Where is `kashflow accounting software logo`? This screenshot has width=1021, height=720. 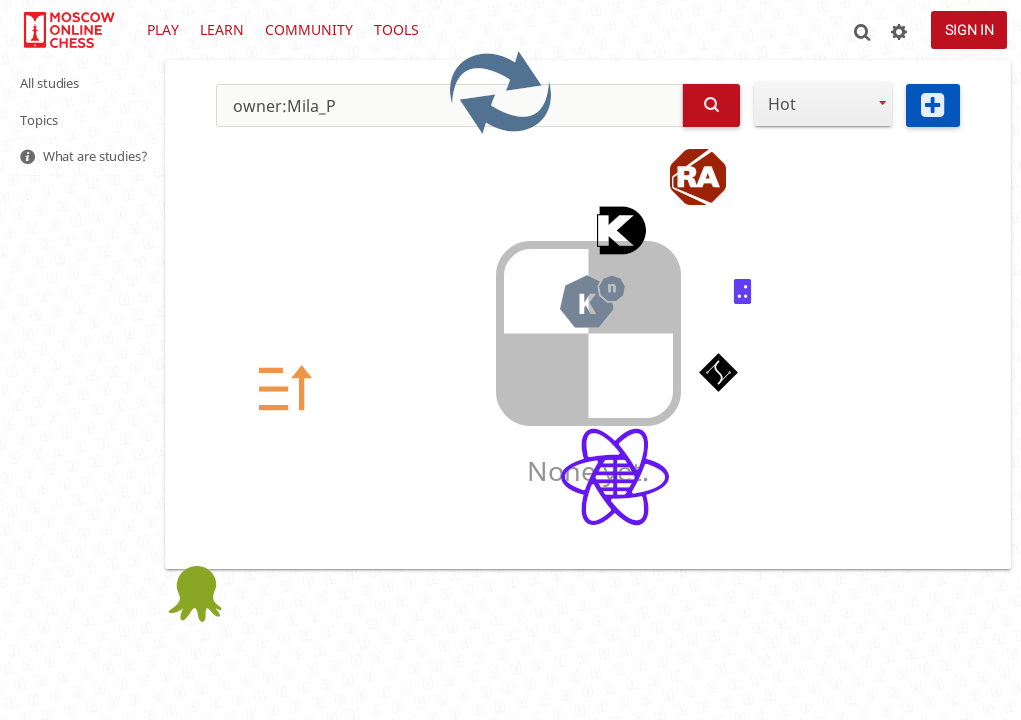
kashflow accounting software logo is located at coordinates (500, 92).